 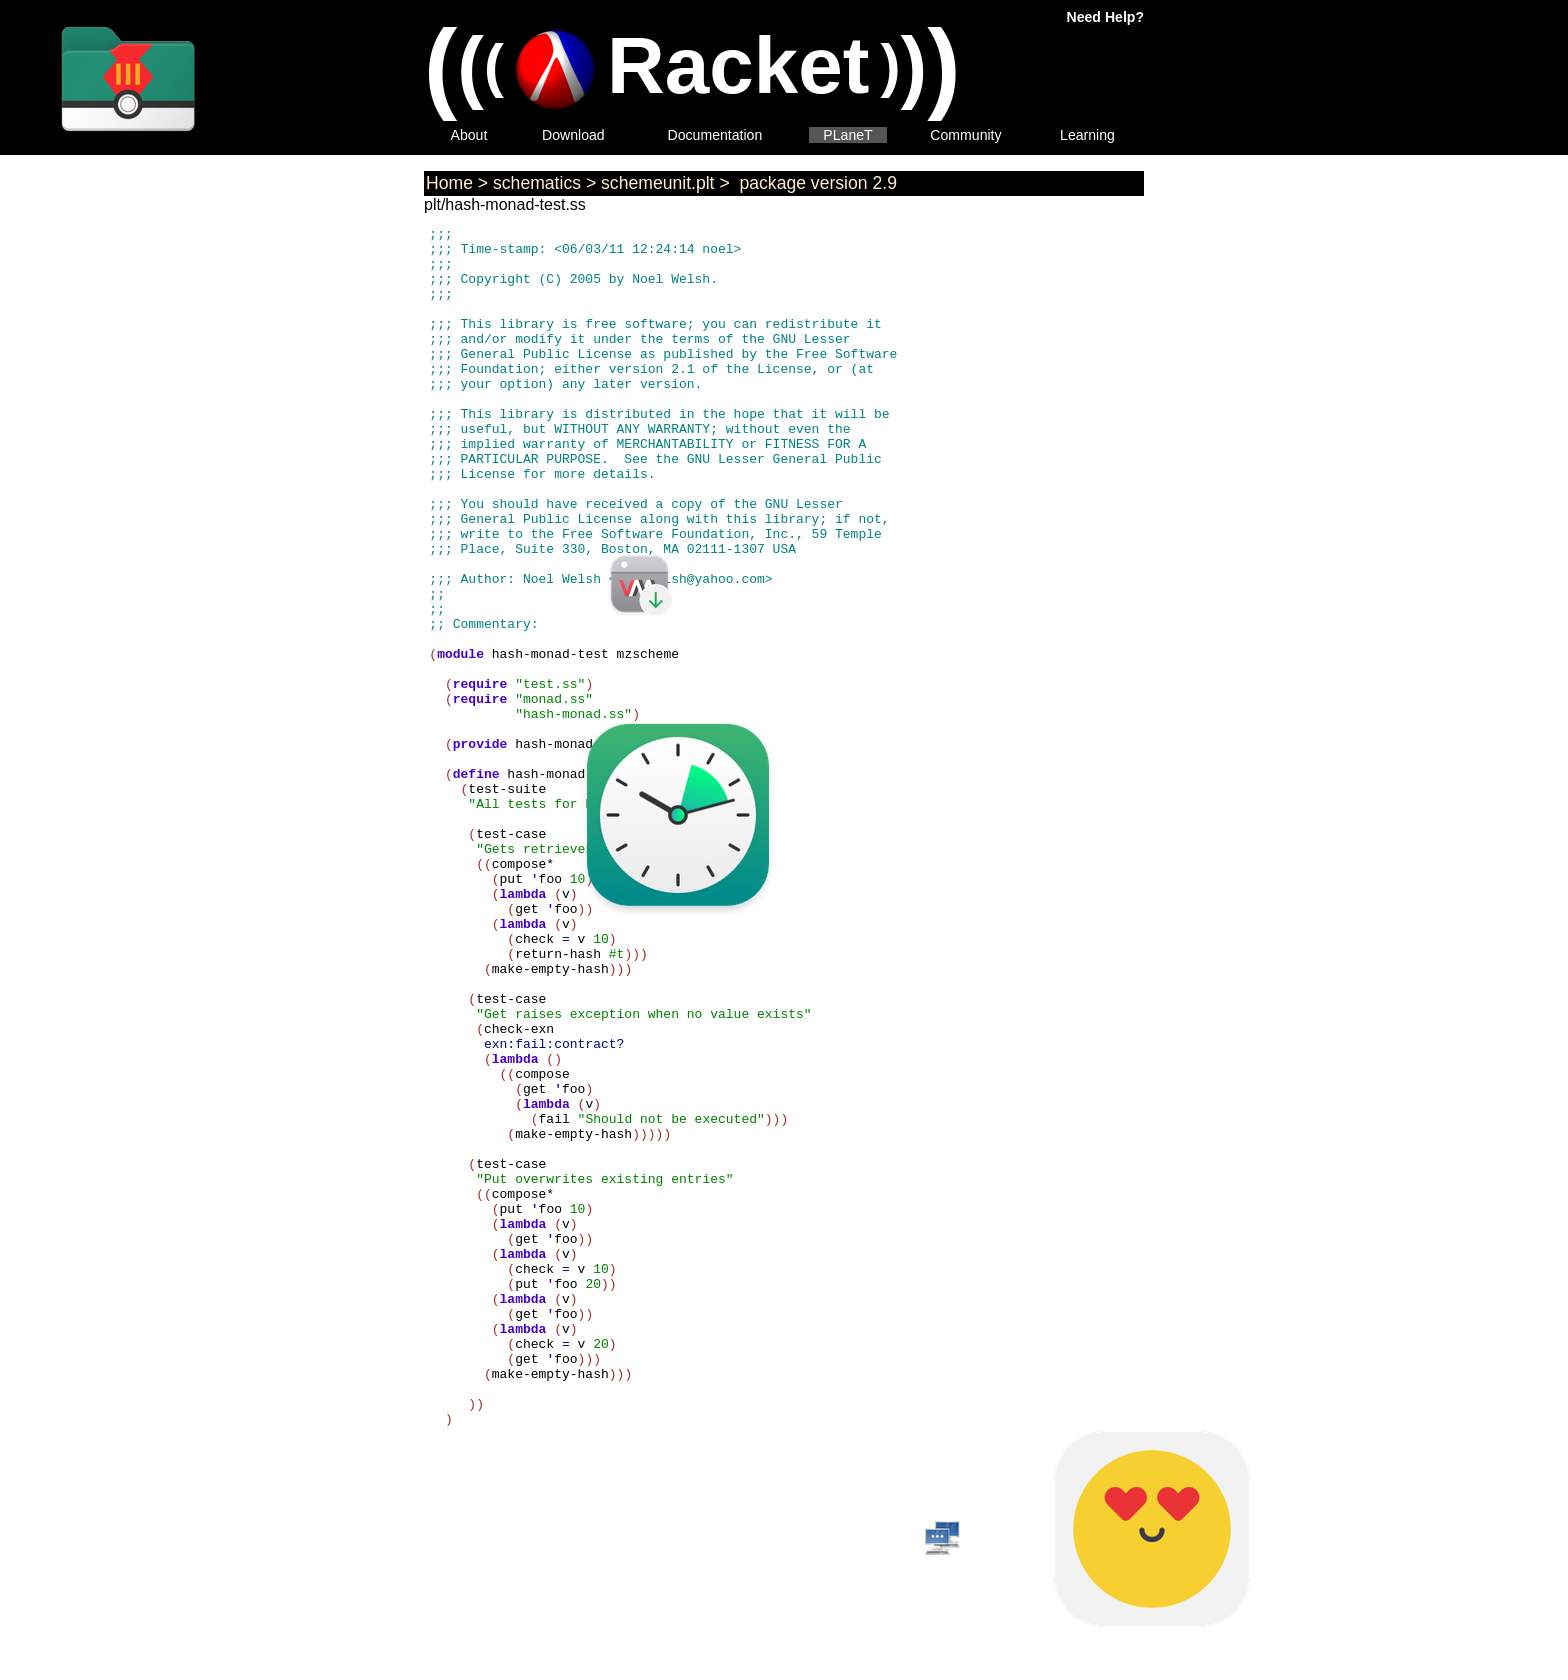 What do you see at coordinates (678, 815) in the screenshot?
I see `open kapow time tracking app` at bounding box center [678, 815].